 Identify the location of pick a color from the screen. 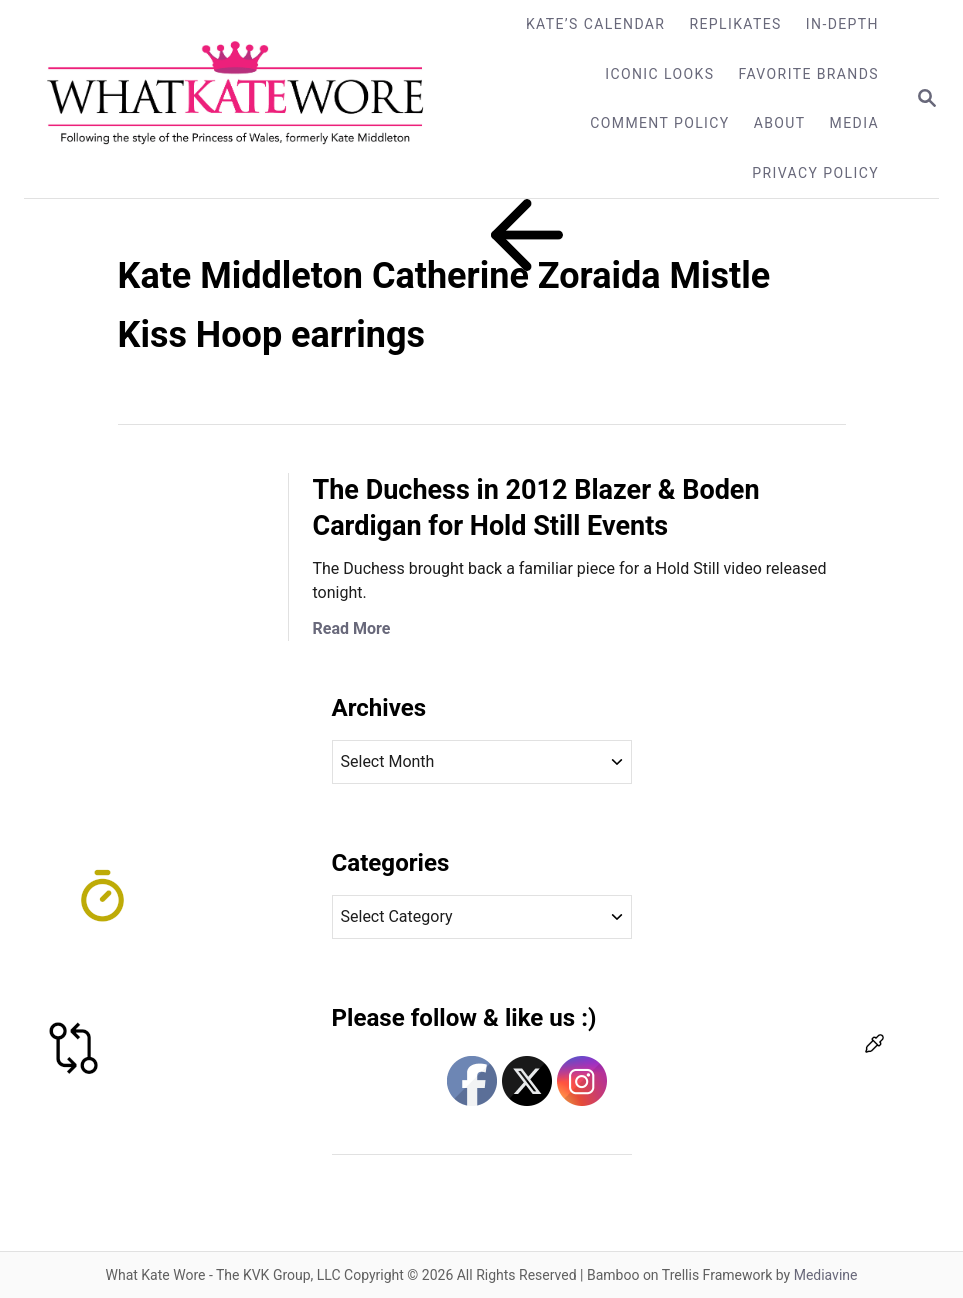
(874, 1043).